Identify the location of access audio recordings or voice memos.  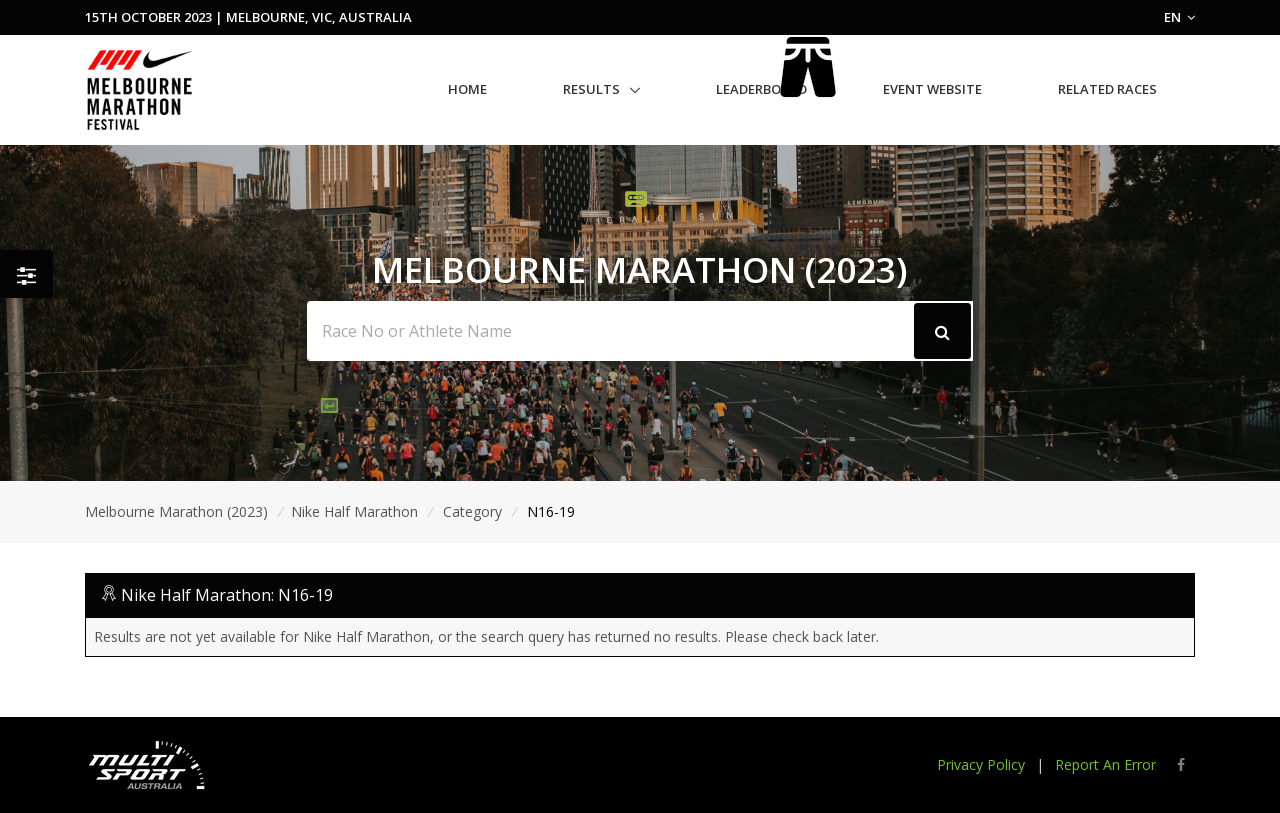
(636, 199).